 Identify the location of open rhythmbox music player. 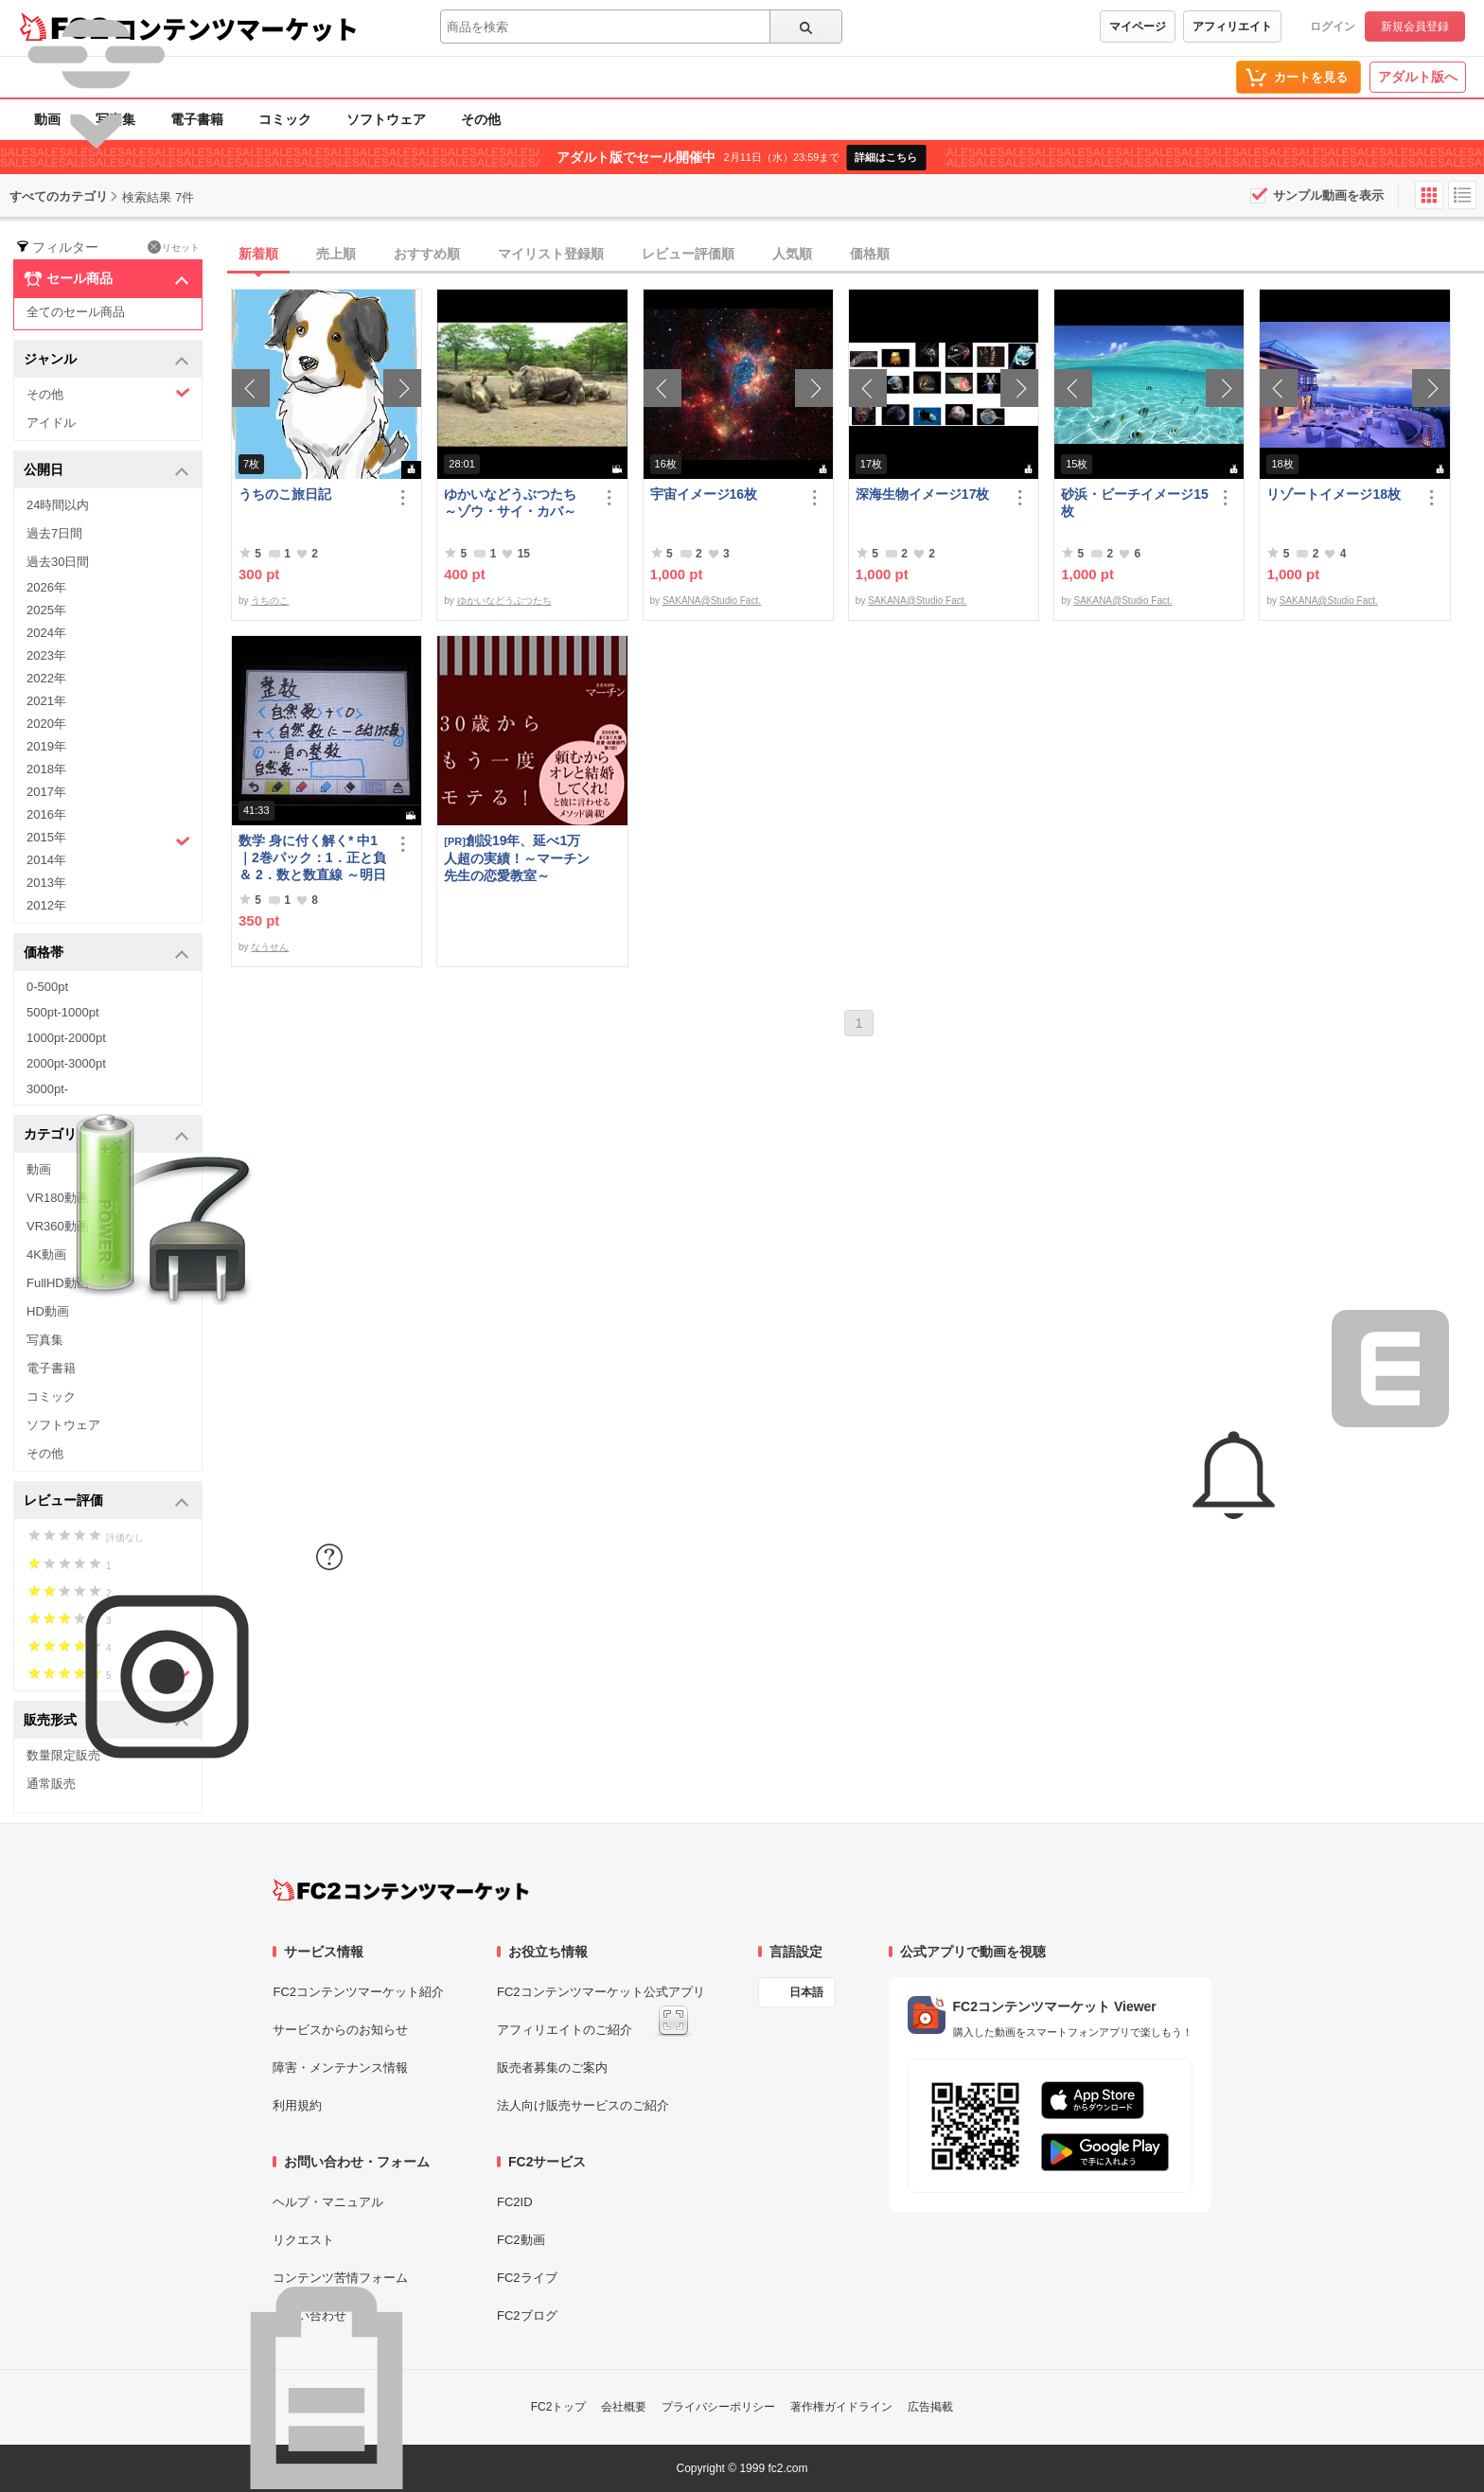
(167, 1676).